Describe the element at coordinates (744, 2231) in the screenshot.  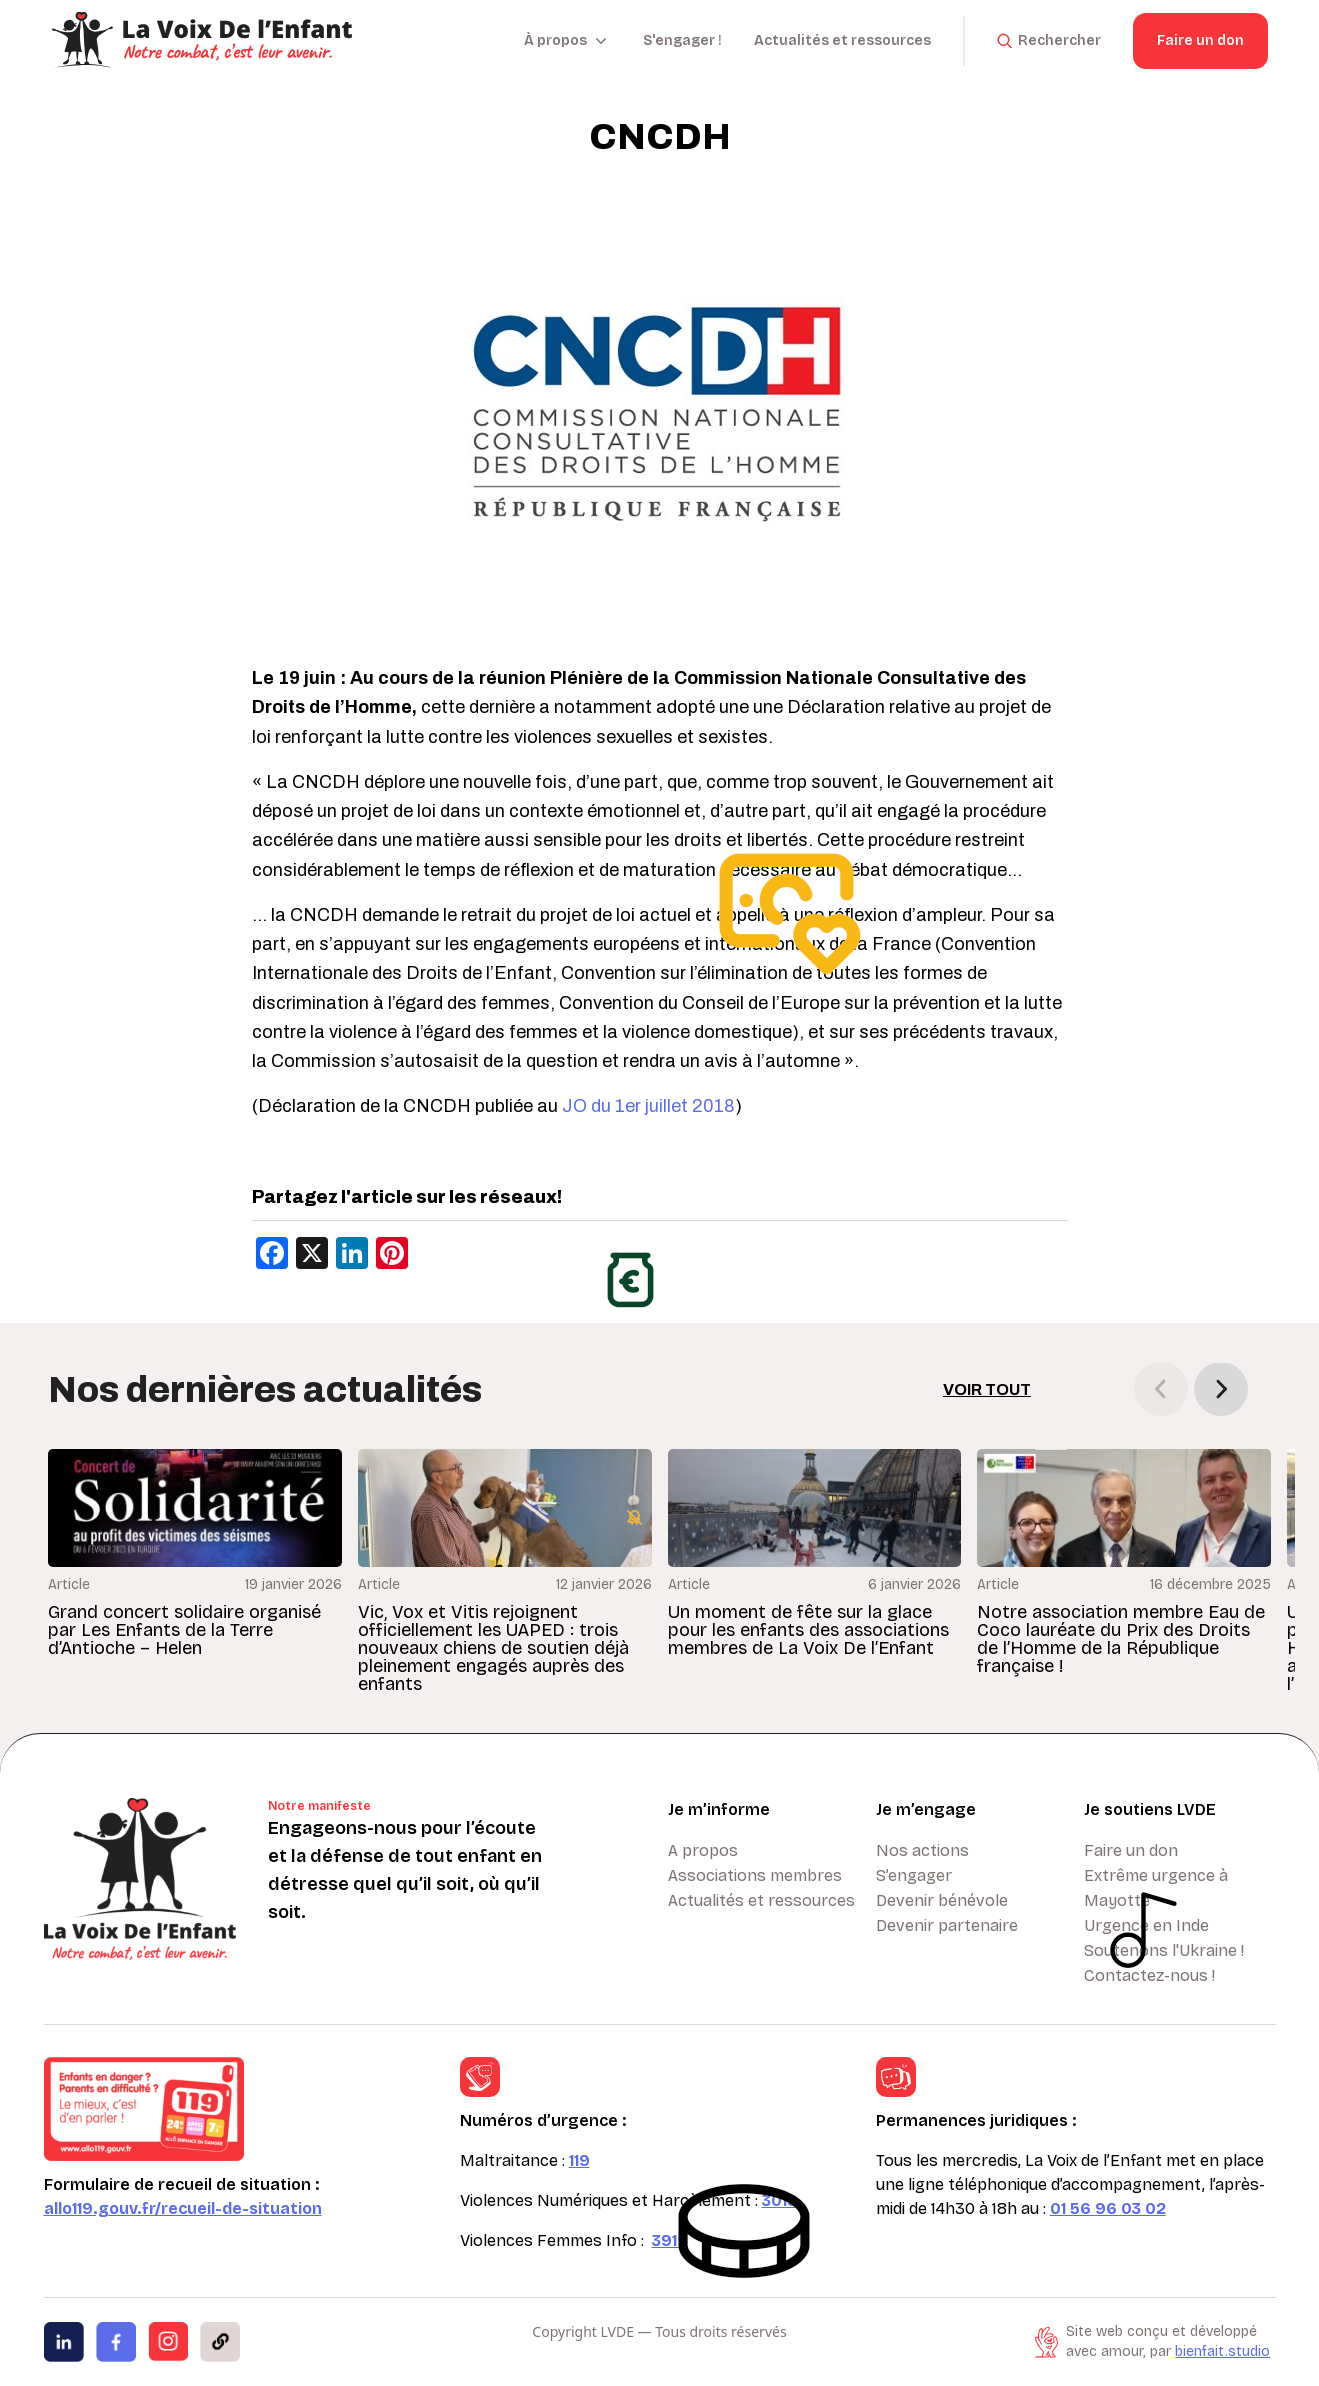
I see `view your coin balance or currency` at that location.